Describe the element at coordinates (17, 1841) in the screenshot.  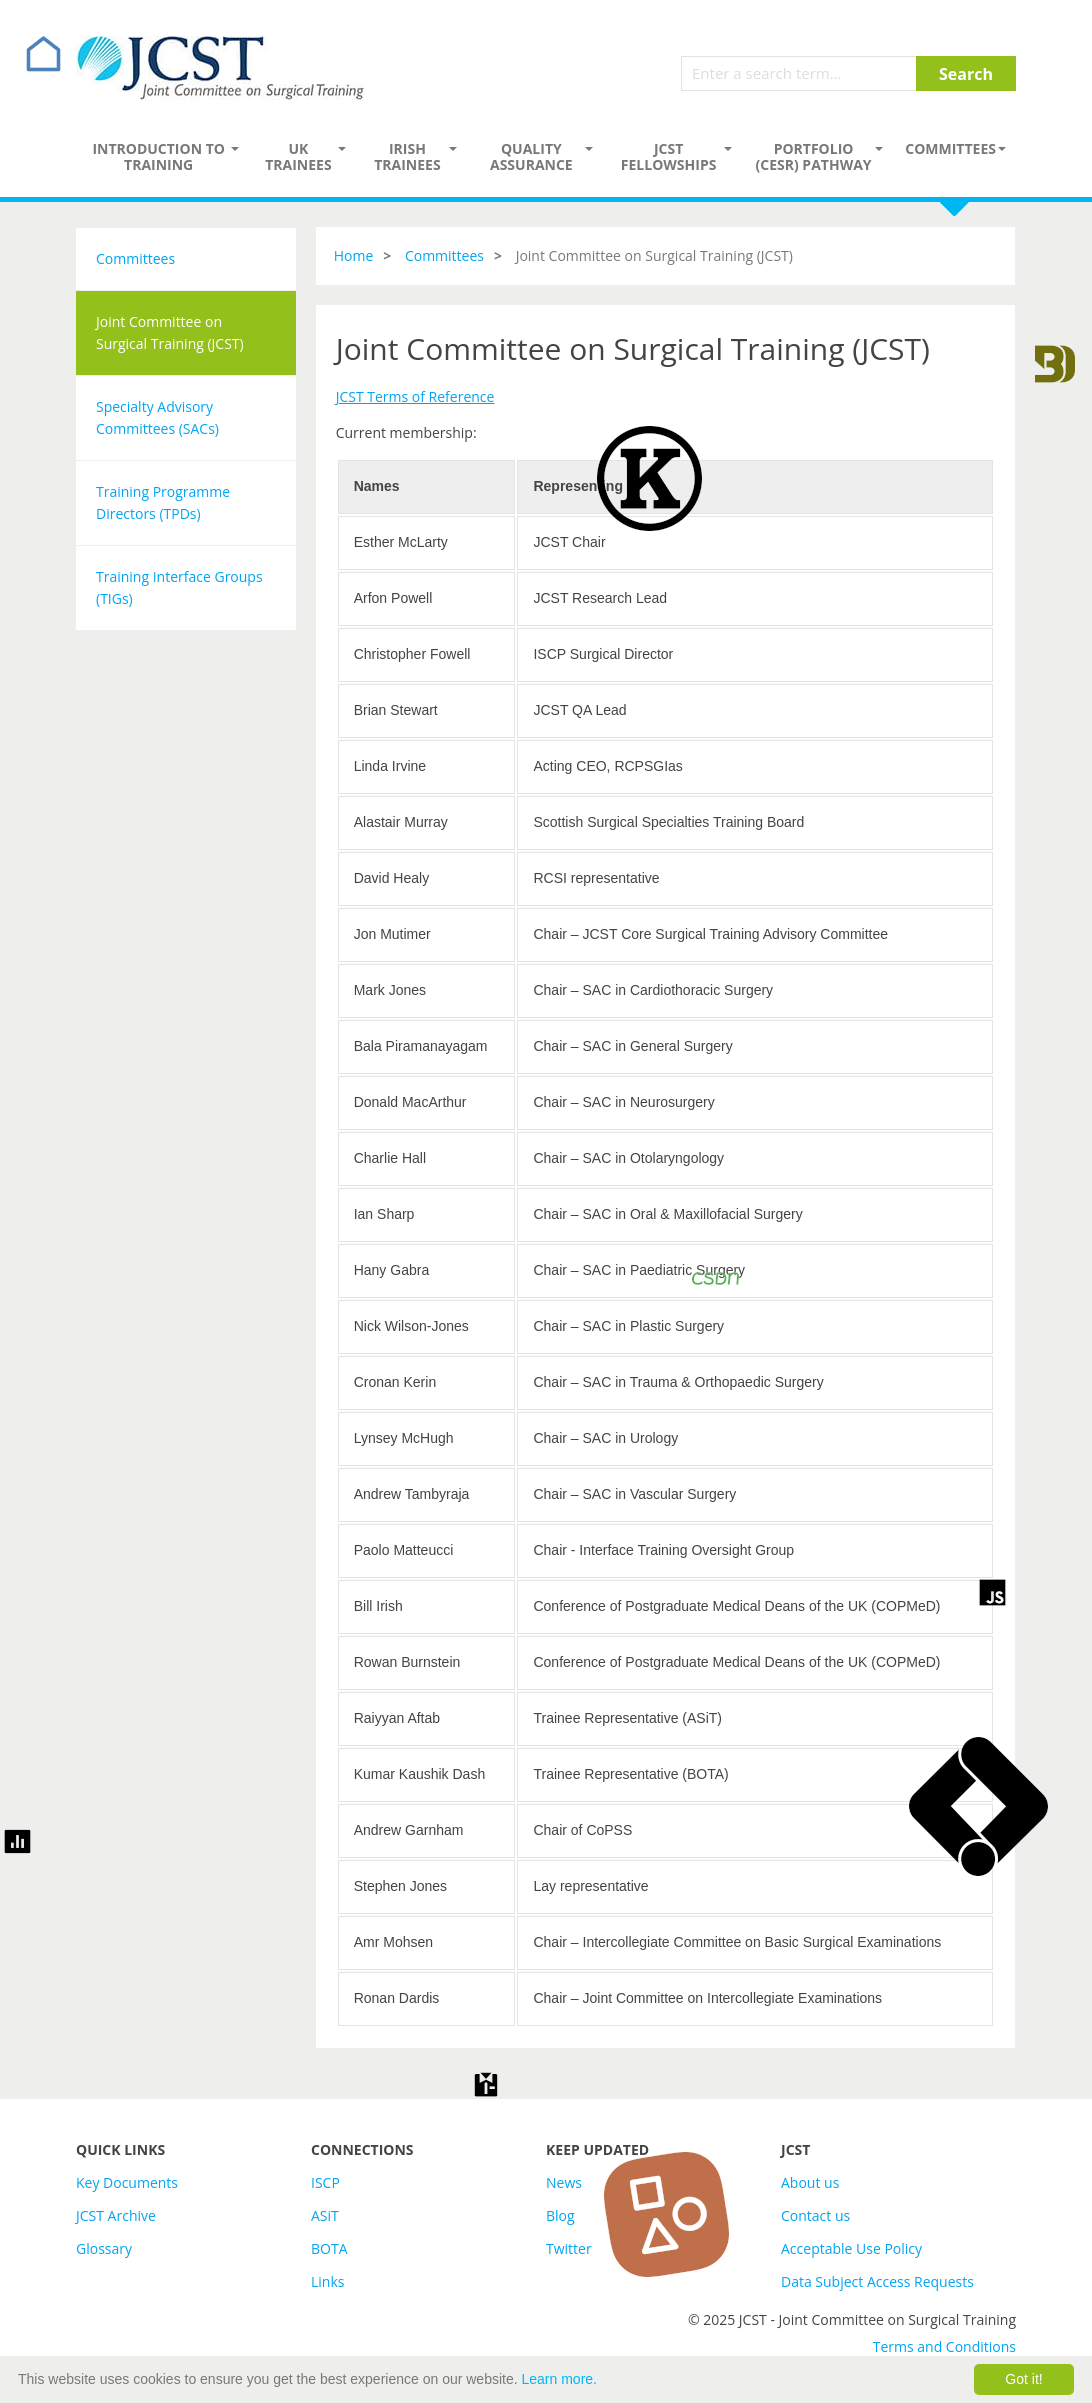
I see `view analytics dashboard` at that location.